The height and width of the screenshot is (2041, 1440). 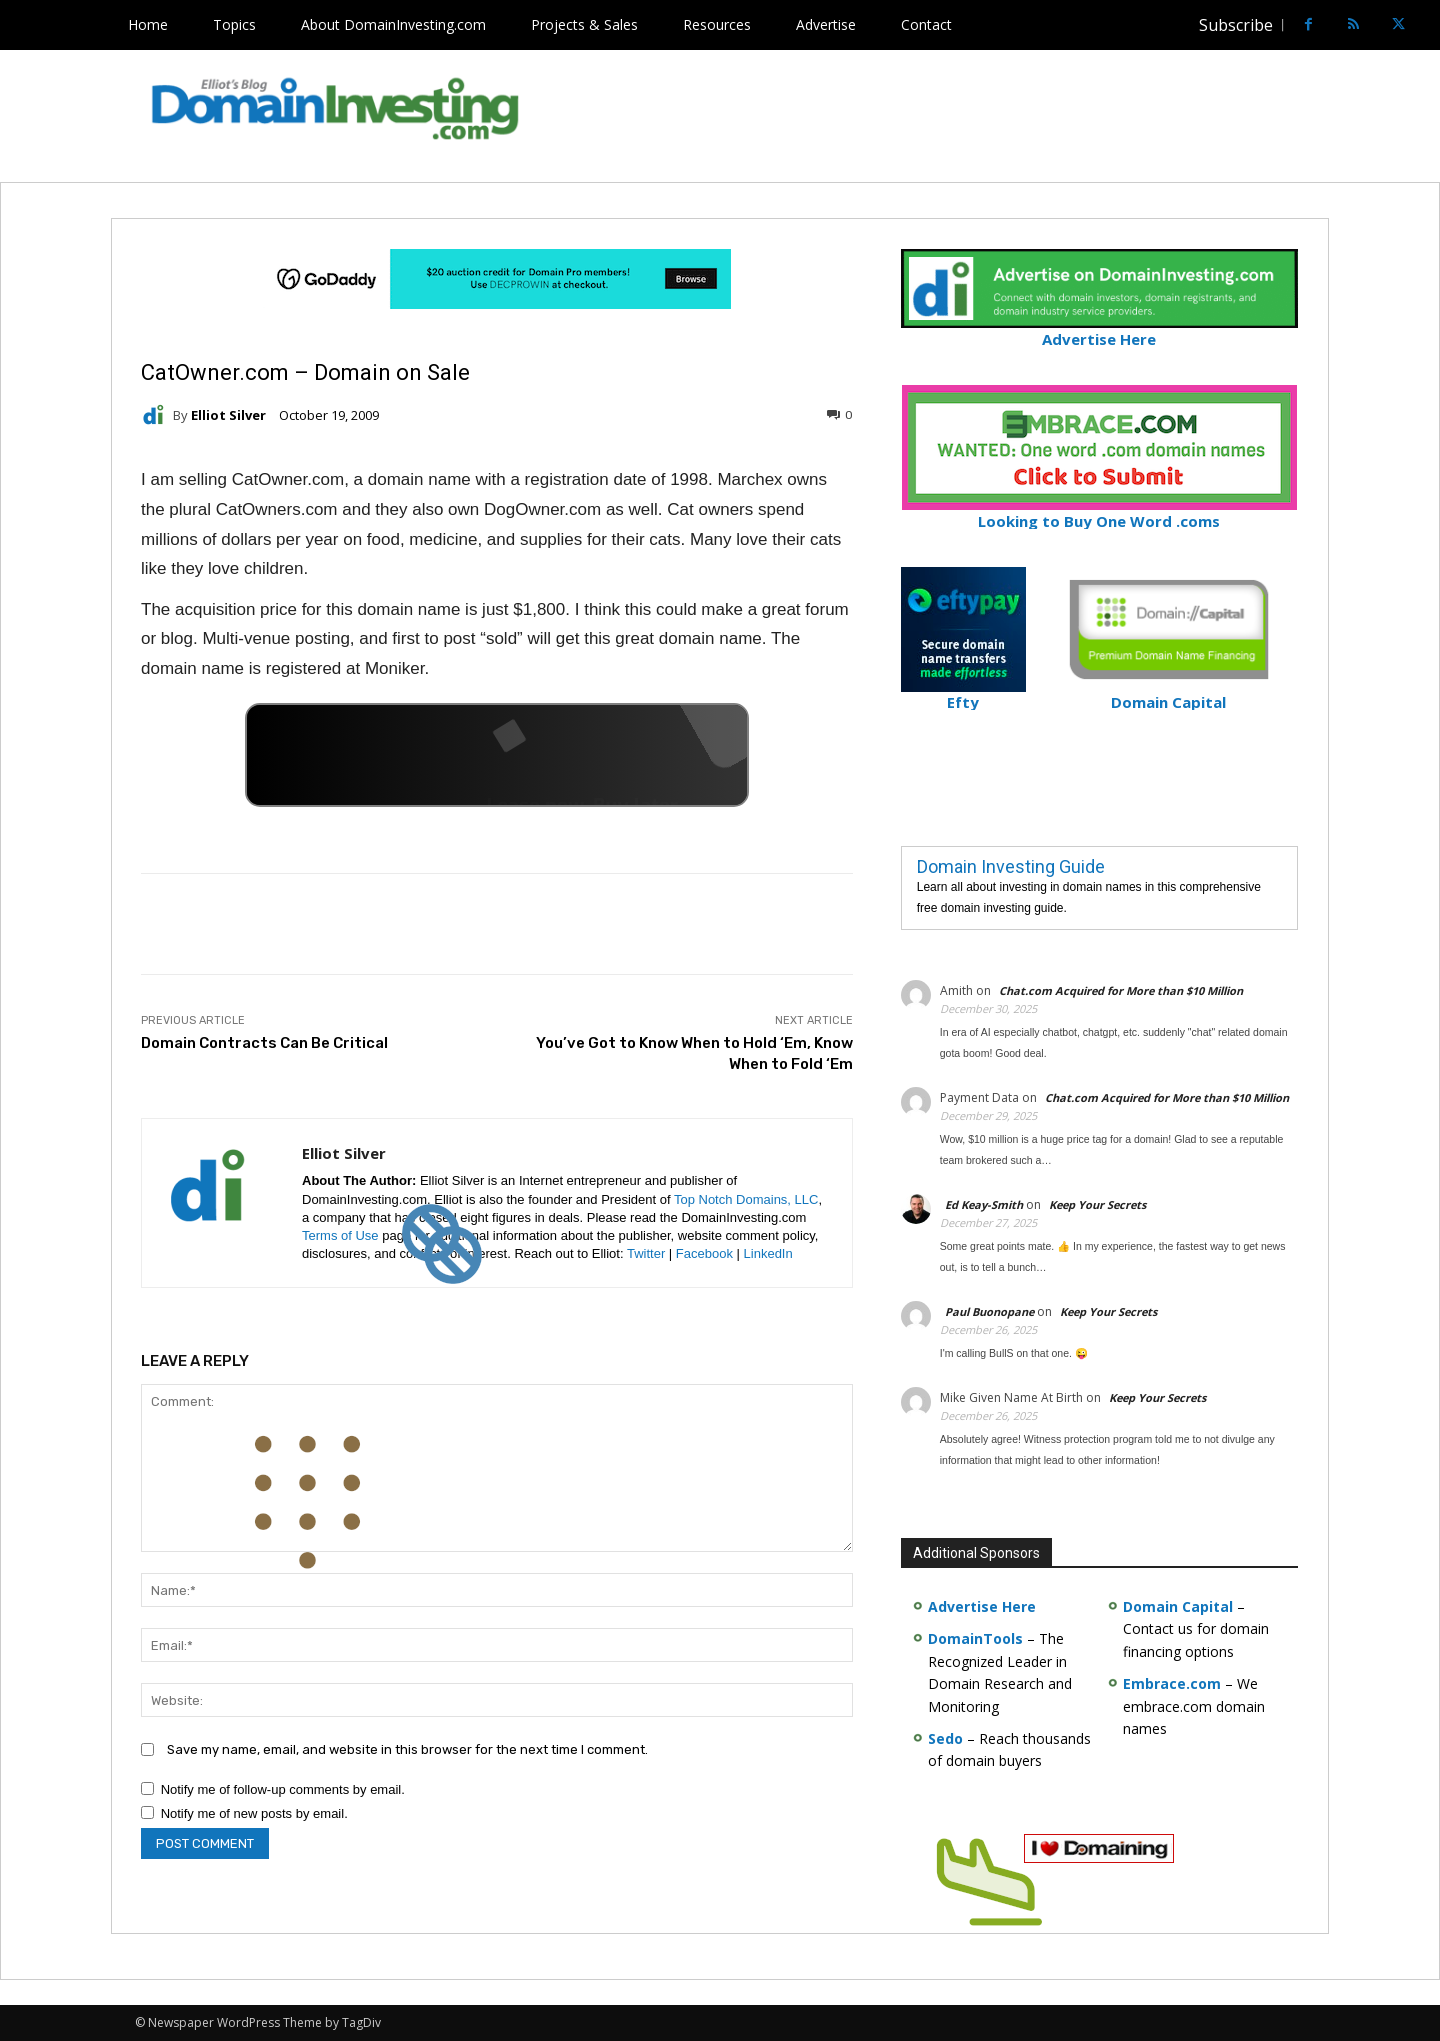 I want to click on merge or combine selected objects, so click(x=442, y=1244).